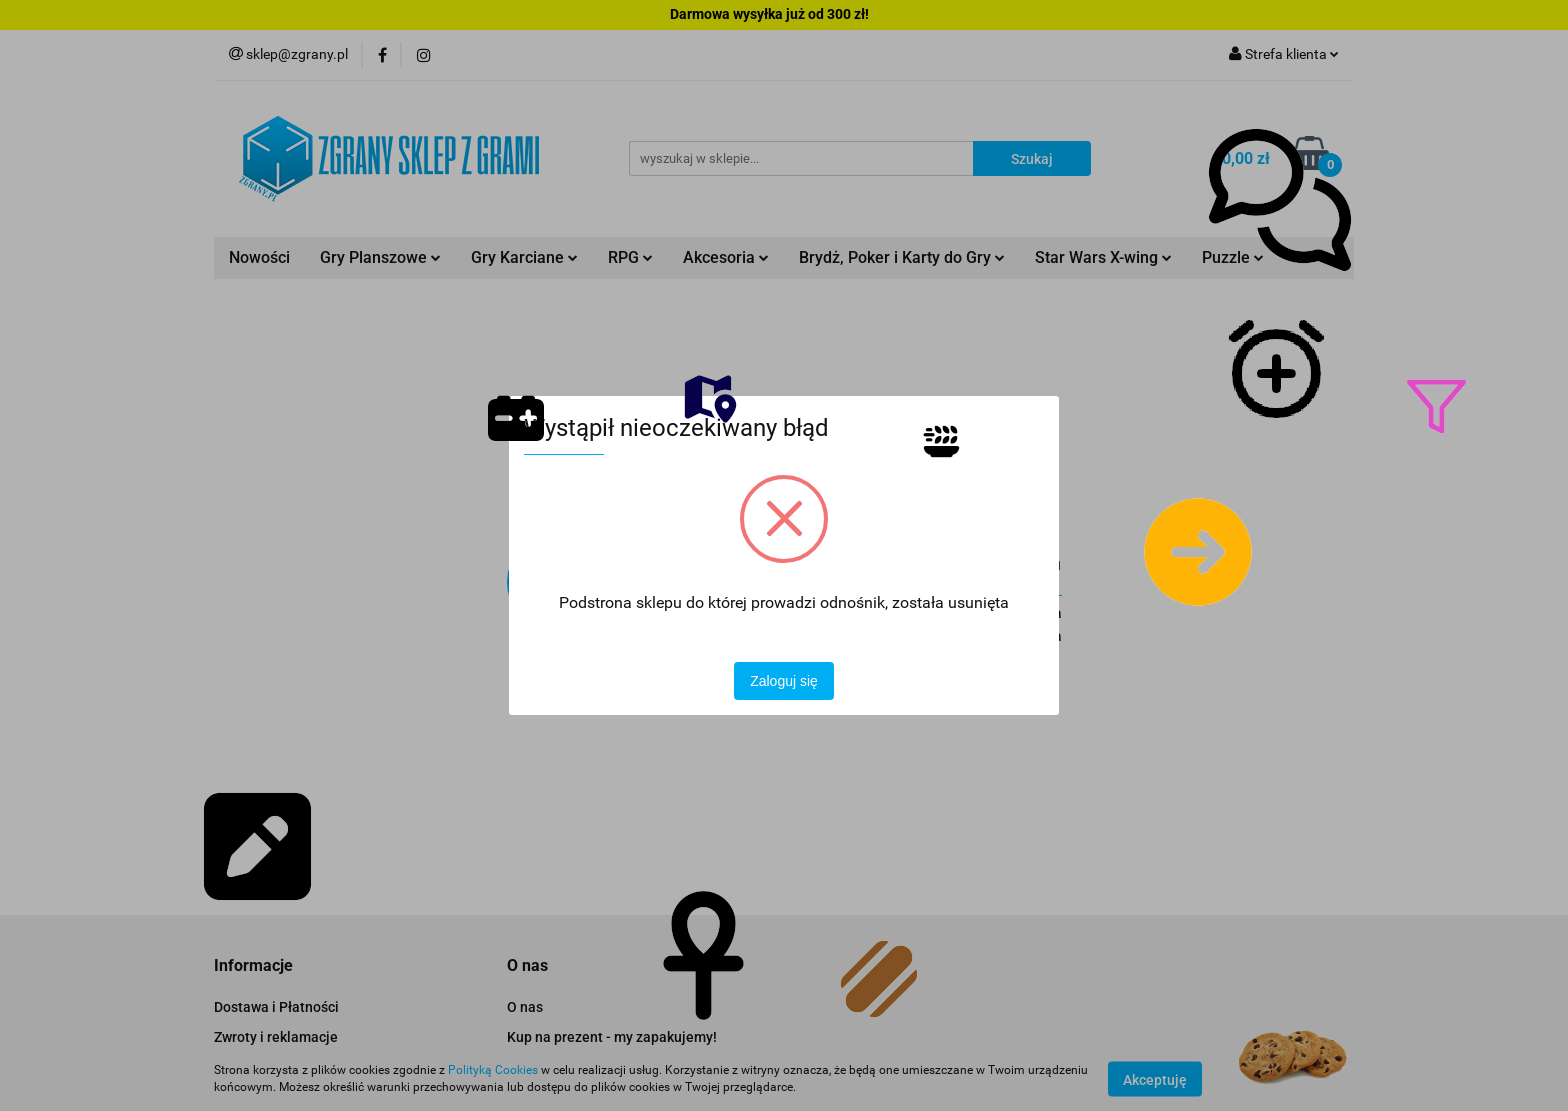 The width and height of the screenshot is (1568, 1111). Describe the element at coordinates (1276, 368) in the screenshot. I see `add a new alarm` at that location.